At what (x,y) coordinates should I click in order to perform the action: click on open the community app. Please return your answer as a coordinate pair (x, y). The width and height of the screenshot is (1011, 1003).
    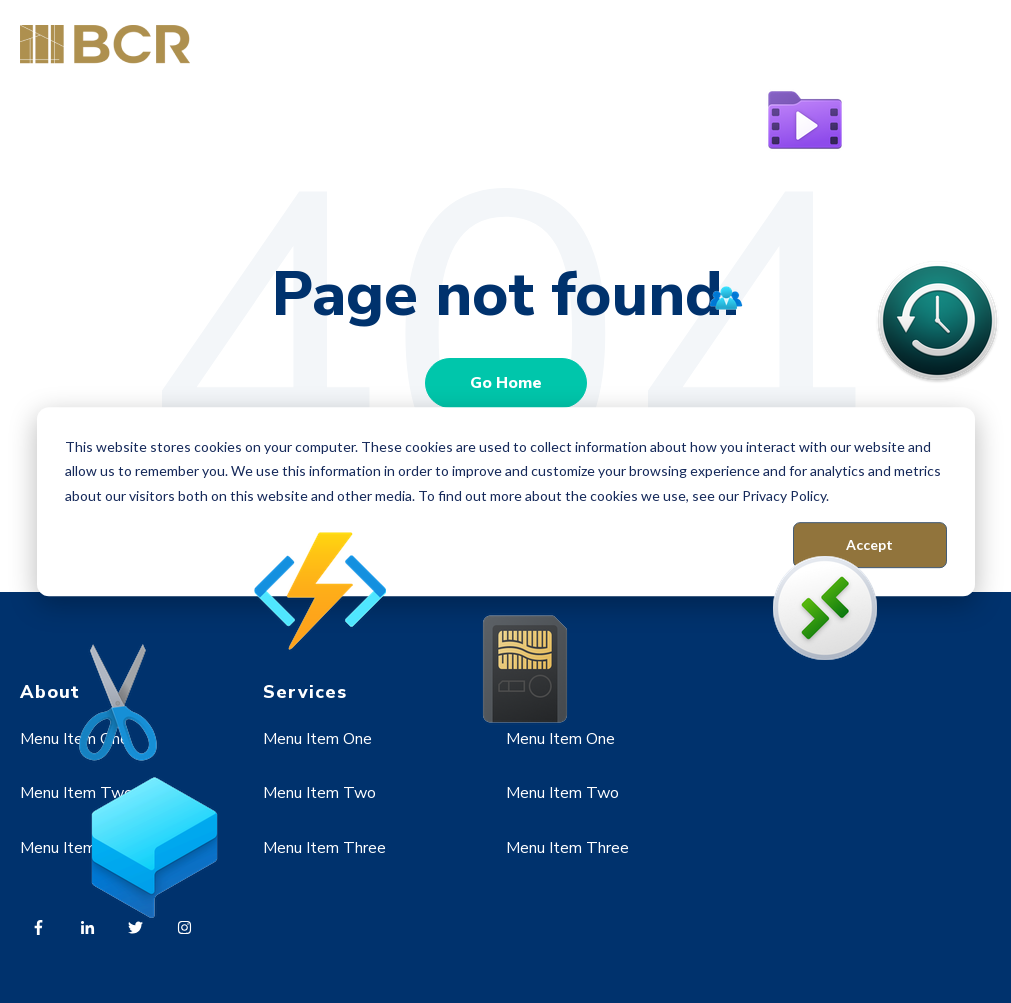
    Looking at the image, I should click on (726, 298).